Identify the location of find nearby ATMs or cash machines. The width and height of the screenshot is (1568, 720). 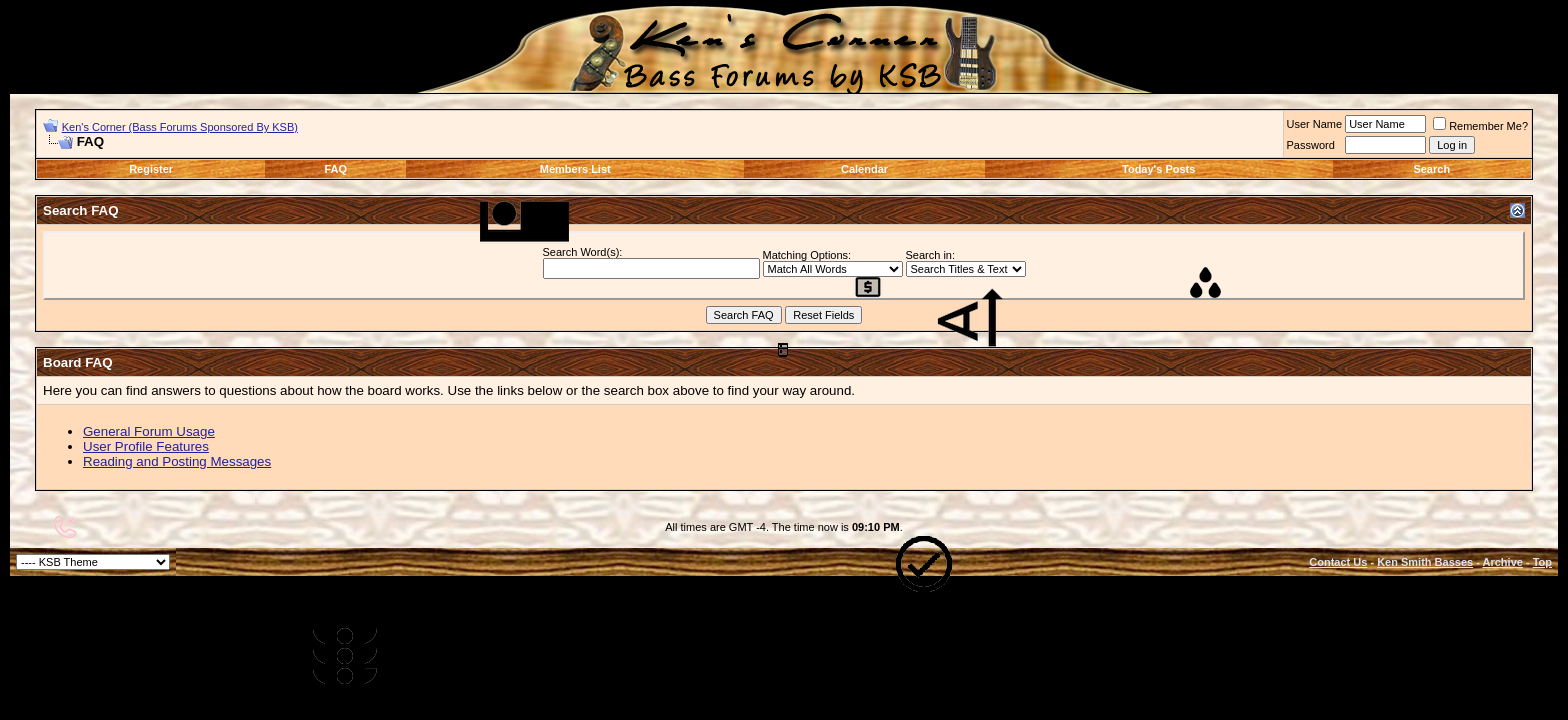
(868, 287).